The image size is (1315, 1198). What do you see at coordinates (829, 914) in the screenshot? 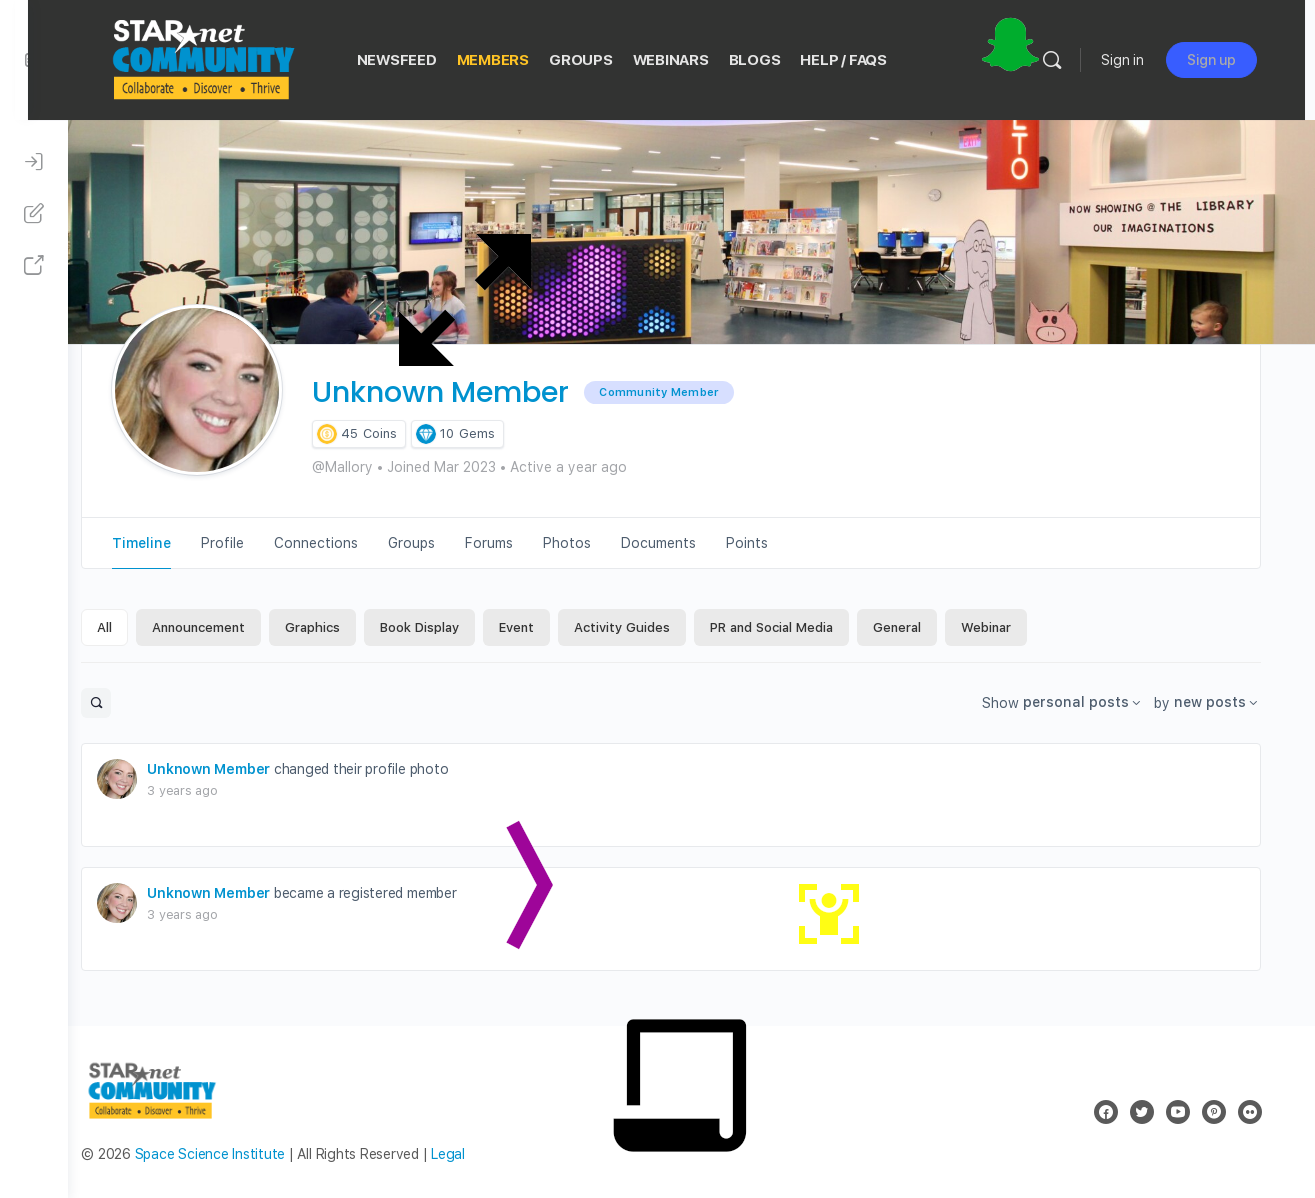
I see `scan or verify body biometrics` at bounding box center [829, 914].